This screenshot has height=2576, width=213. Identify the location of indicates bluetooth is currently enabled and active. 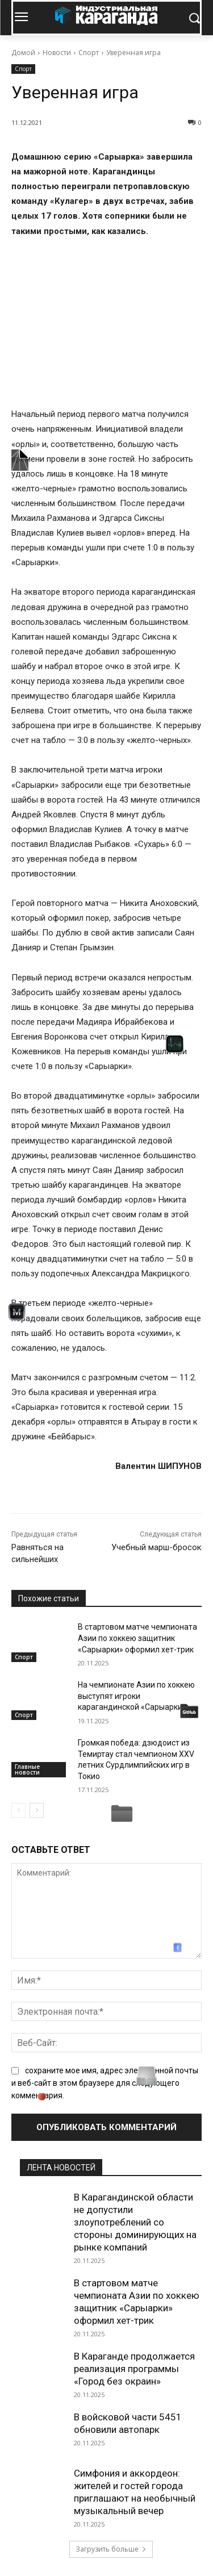
(177, 1947).